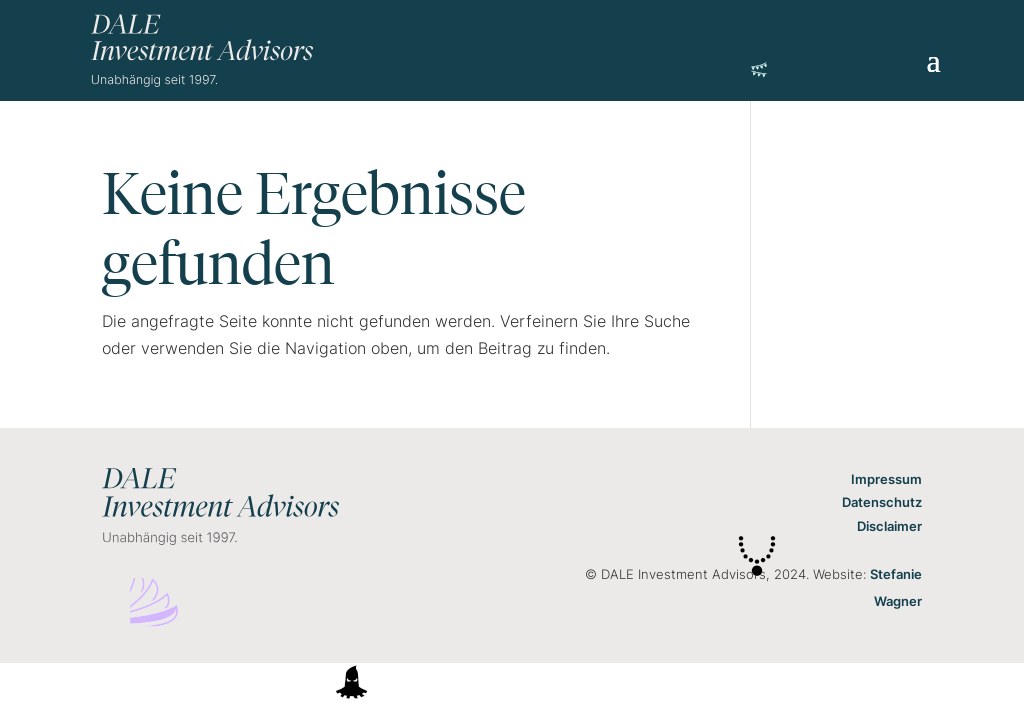 The width and height of the screenshot is (1024, 720). Describe the element at coordinates (351, 681) in the screenshot. I see `select executioner character class` at that location.